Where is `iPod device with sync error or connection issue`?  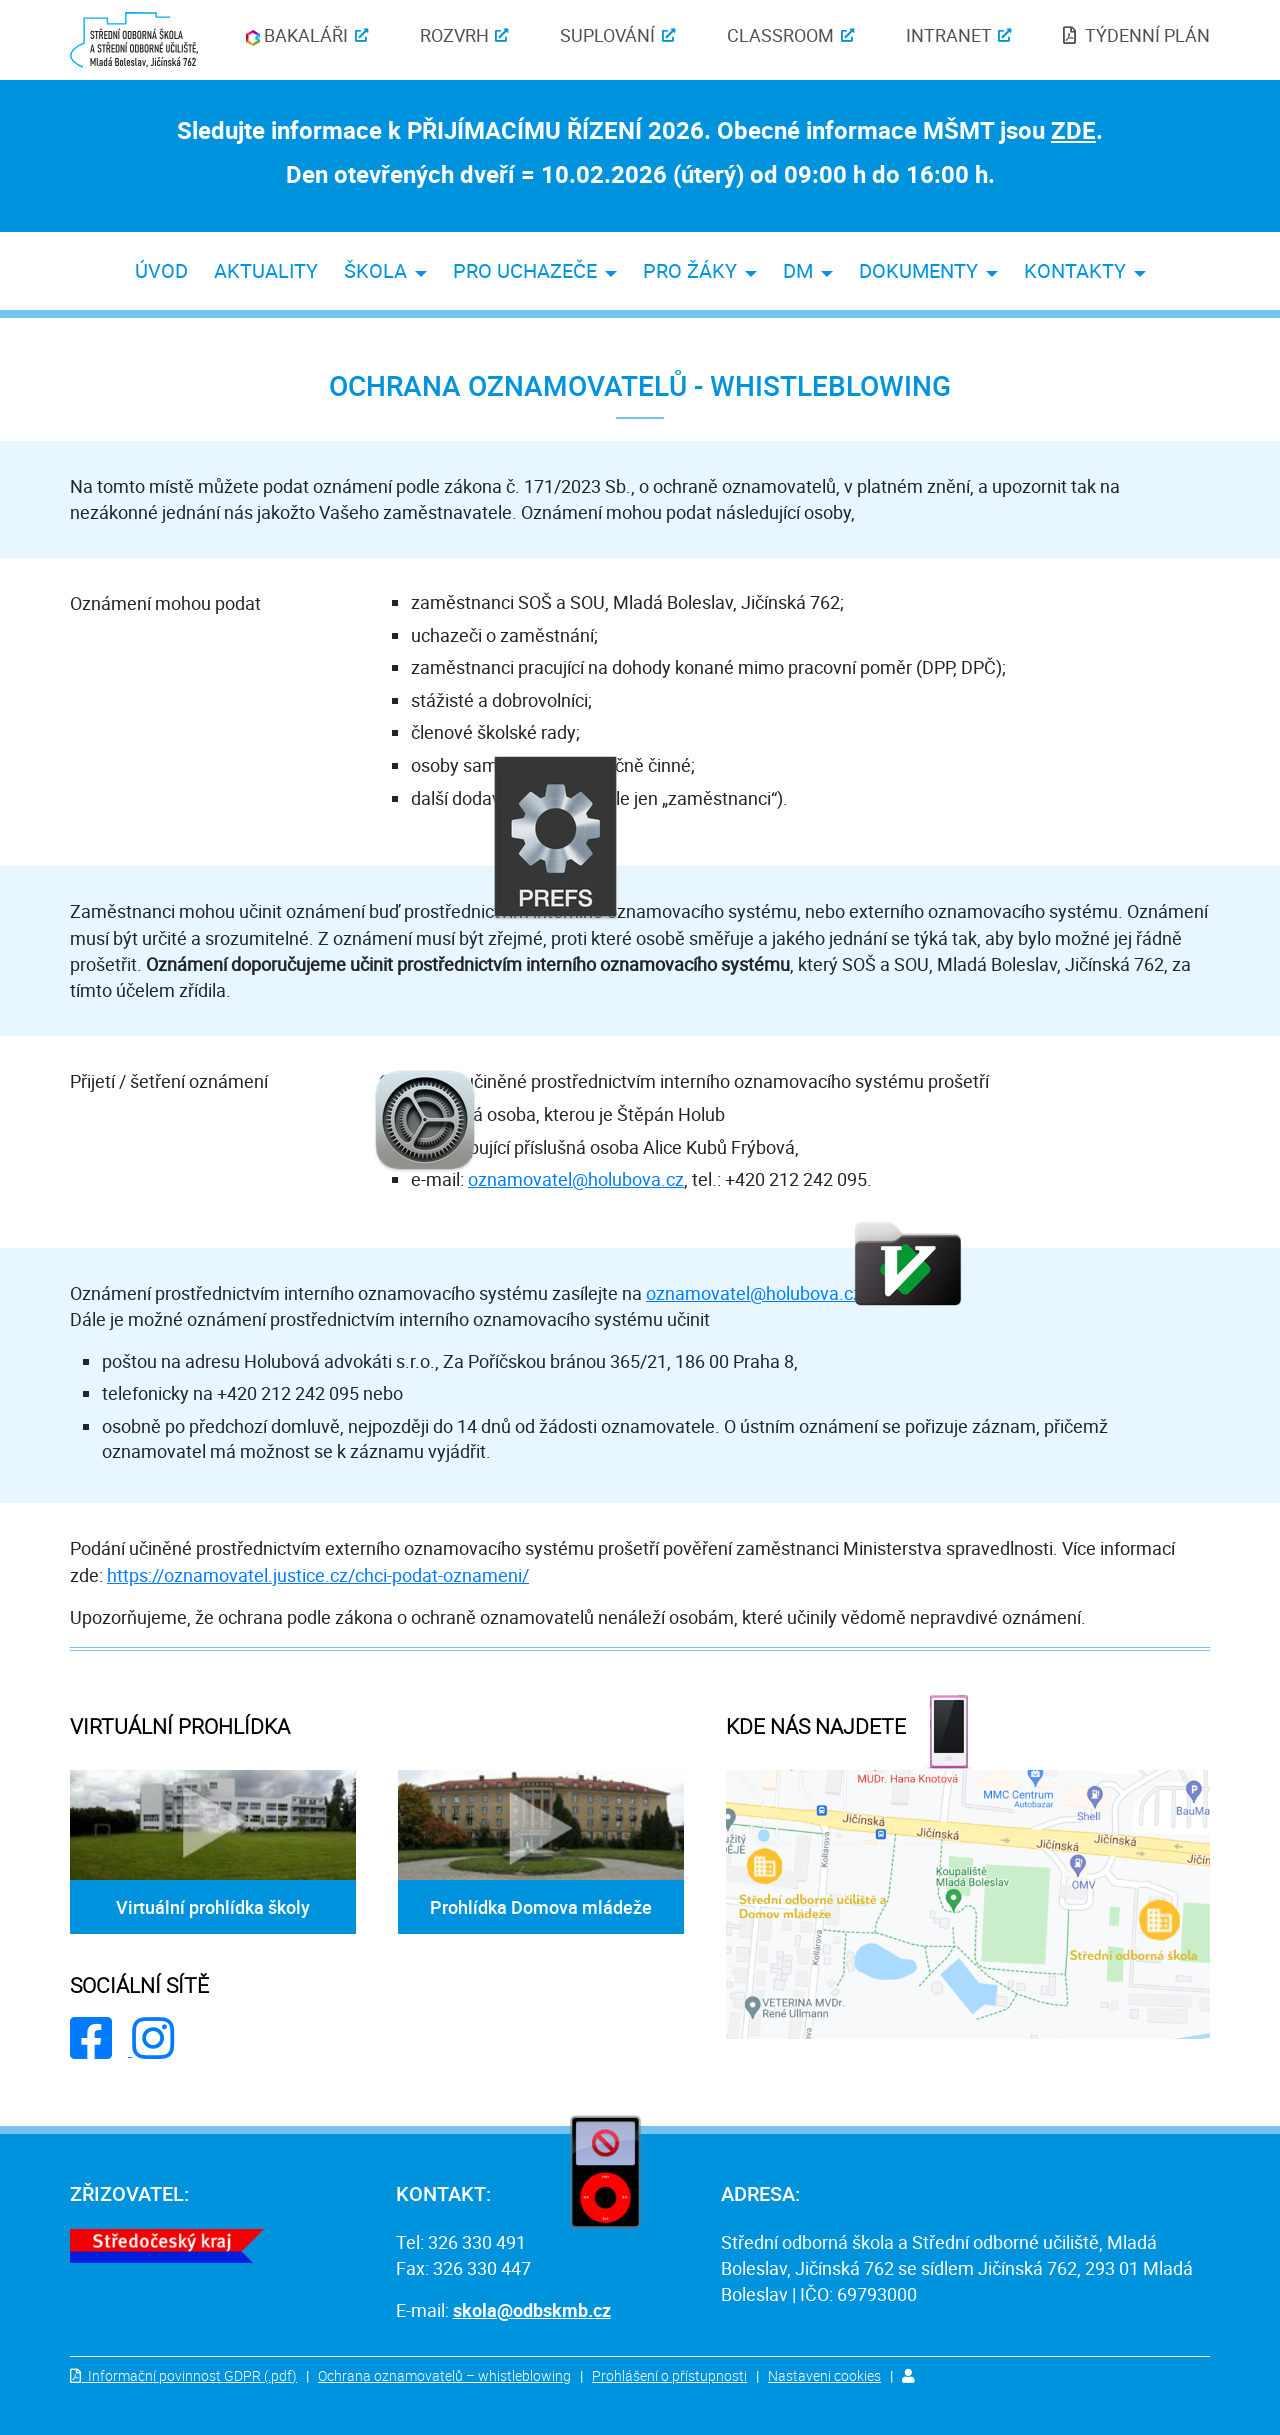 iPod device with sync error or connection issue is located at coordinates (605, 2172).